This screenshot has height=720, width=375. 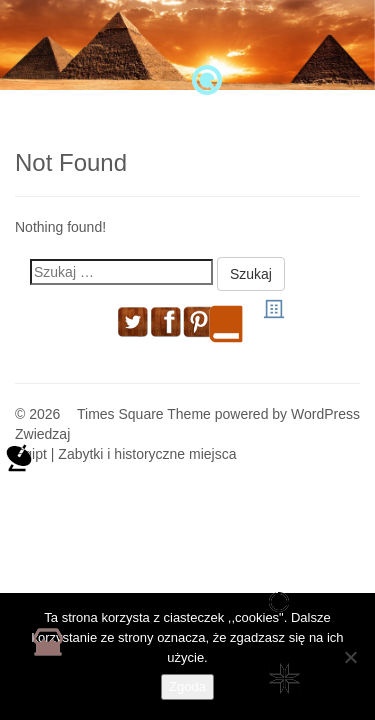 What do you see at coordinates (274, 309) in the screenshot?
I see `view building or office location` at bounding box center [274, 309].